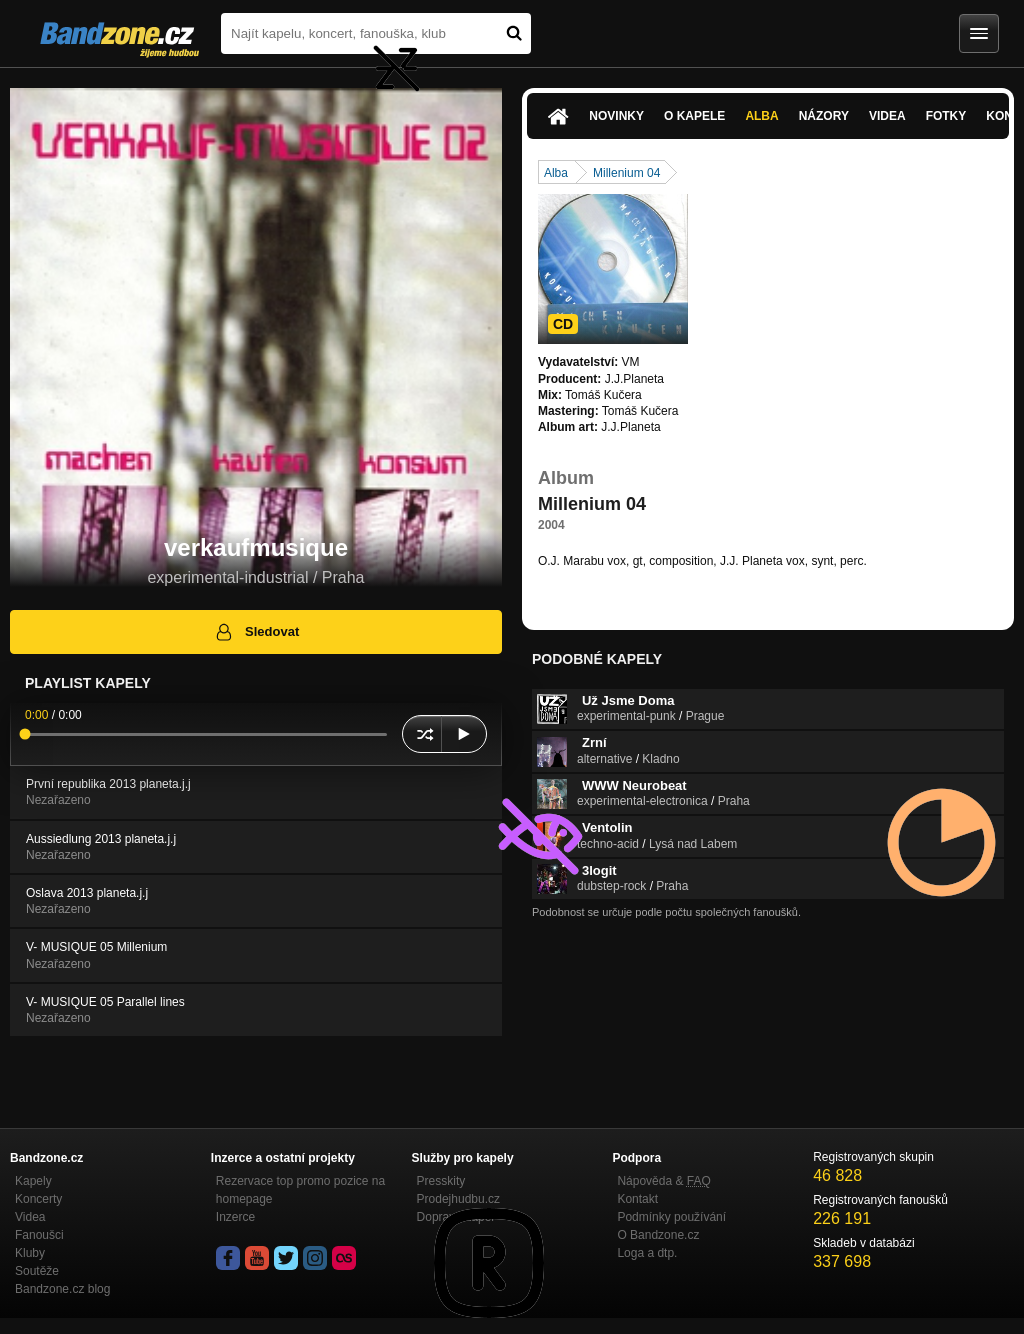  I want to click on disable sleep mode, so click(396, 68).